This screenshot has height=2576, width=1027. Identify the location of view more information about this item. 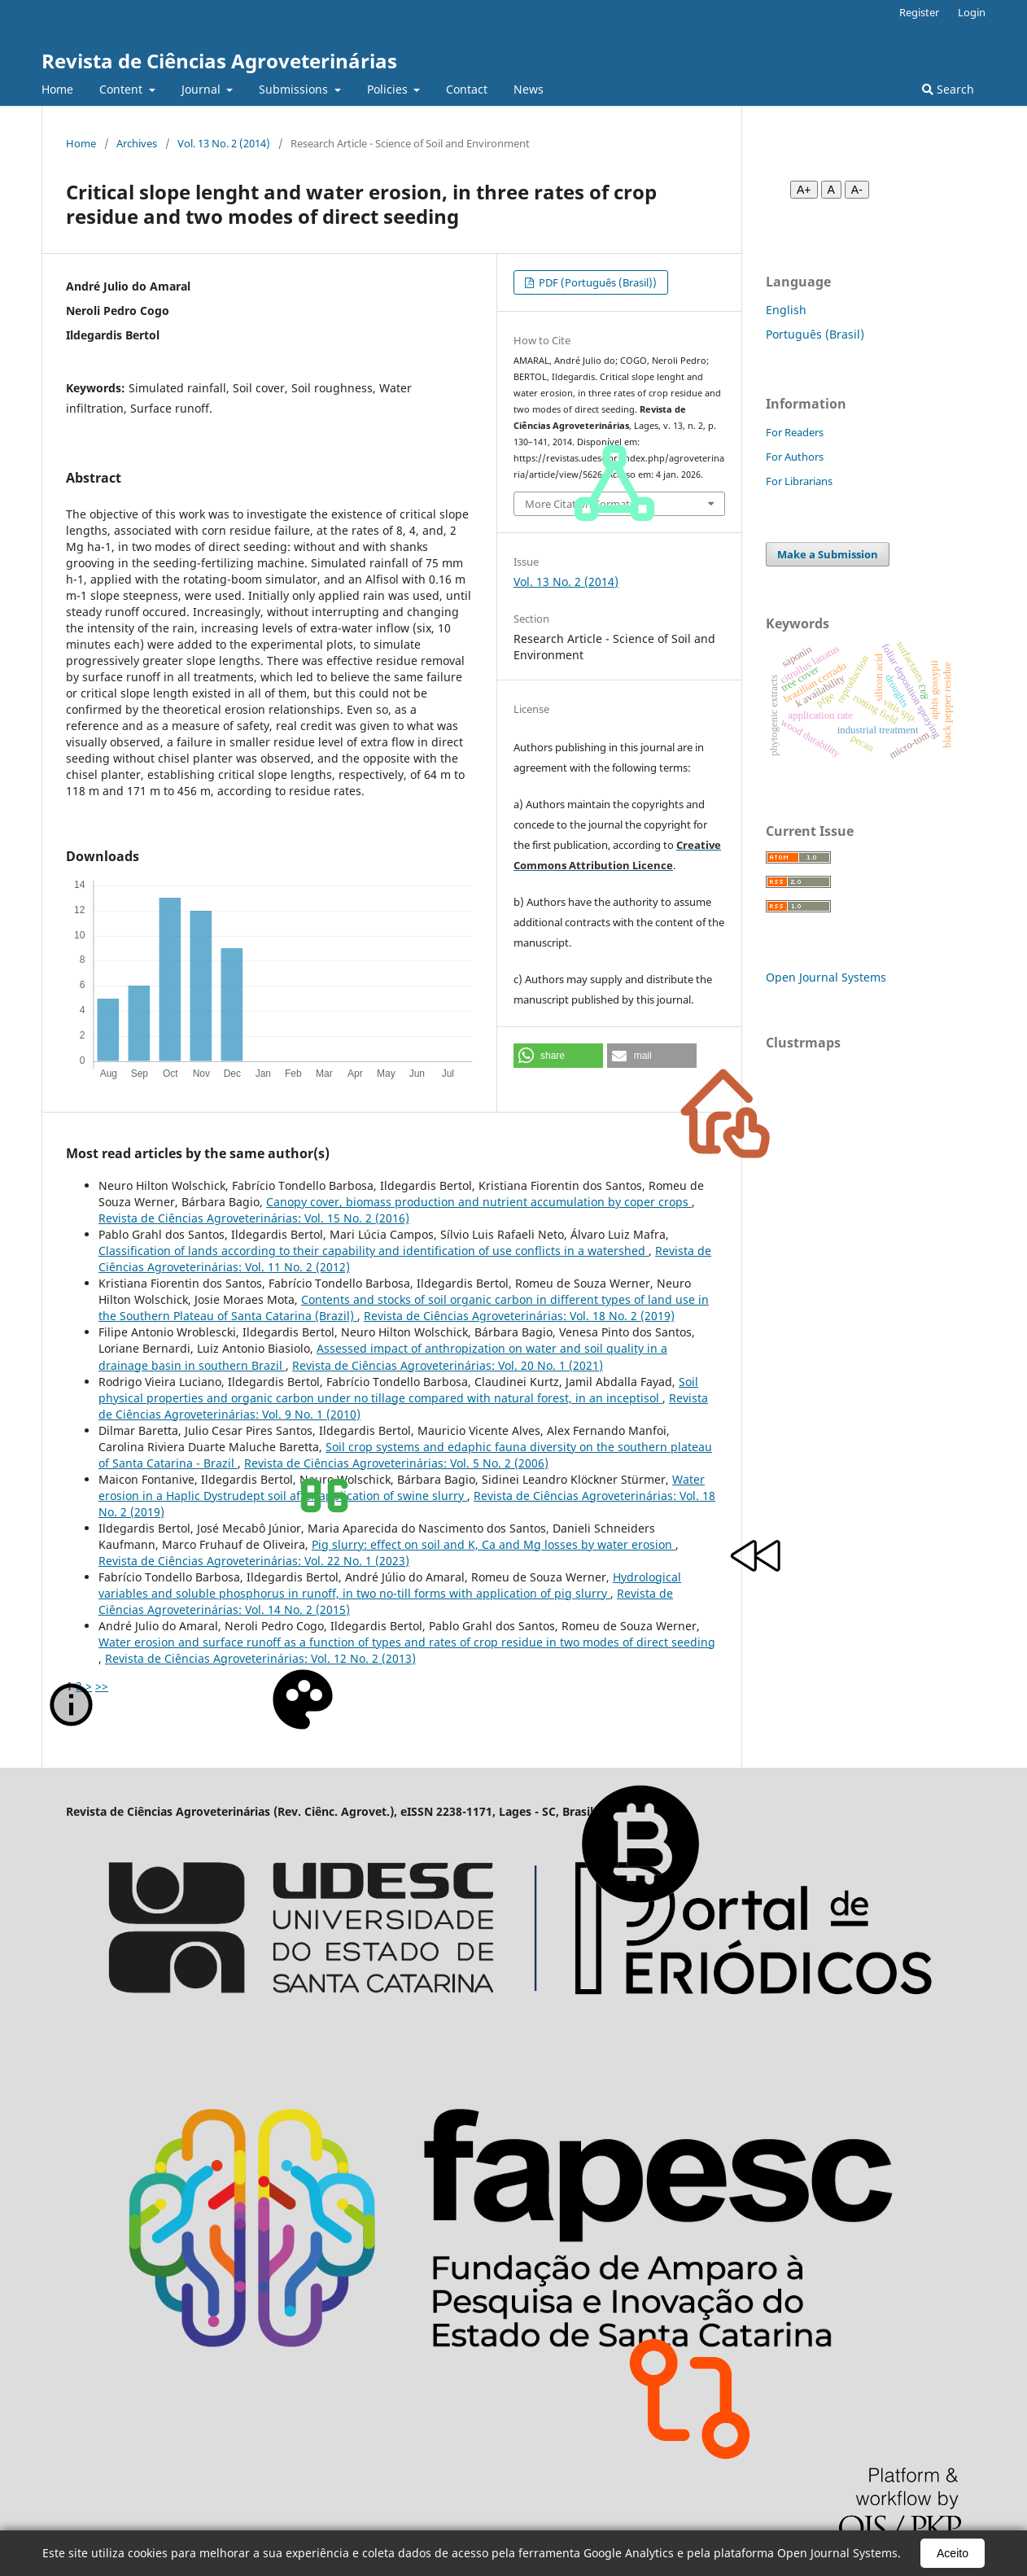
(71, 1704).